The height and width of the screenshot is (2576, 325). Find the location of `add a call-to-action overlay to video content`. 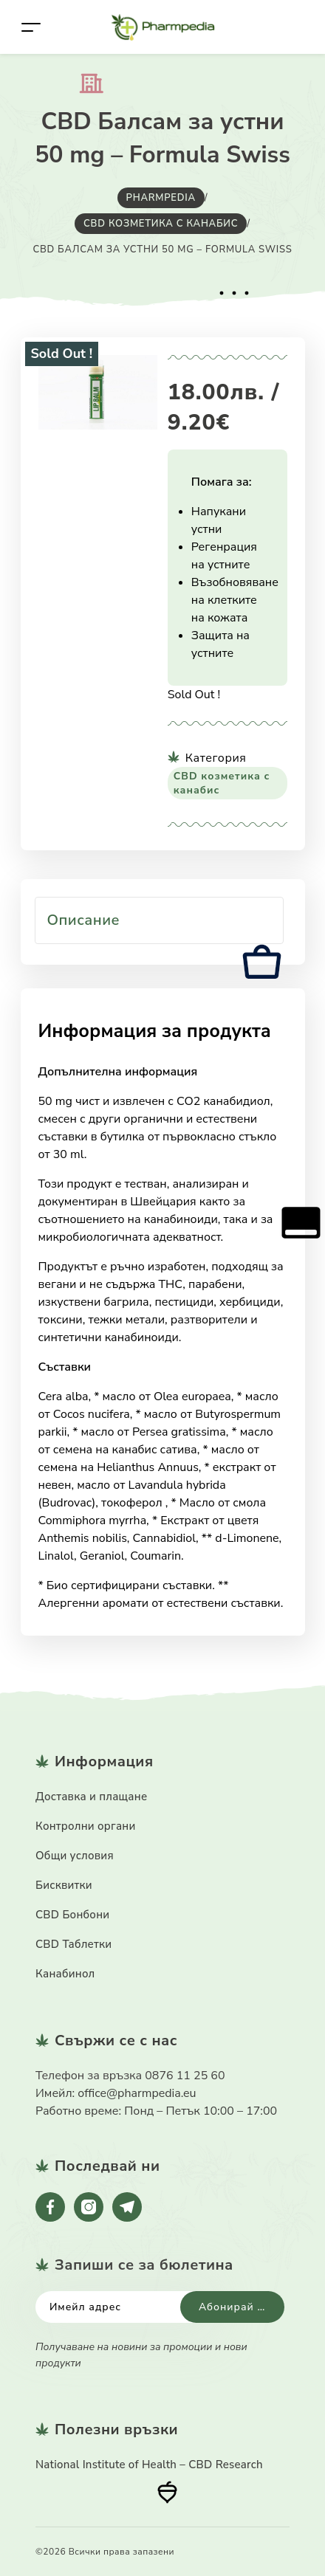

add a call-to-action overlay to video content is located at coordinates (301, 1222).